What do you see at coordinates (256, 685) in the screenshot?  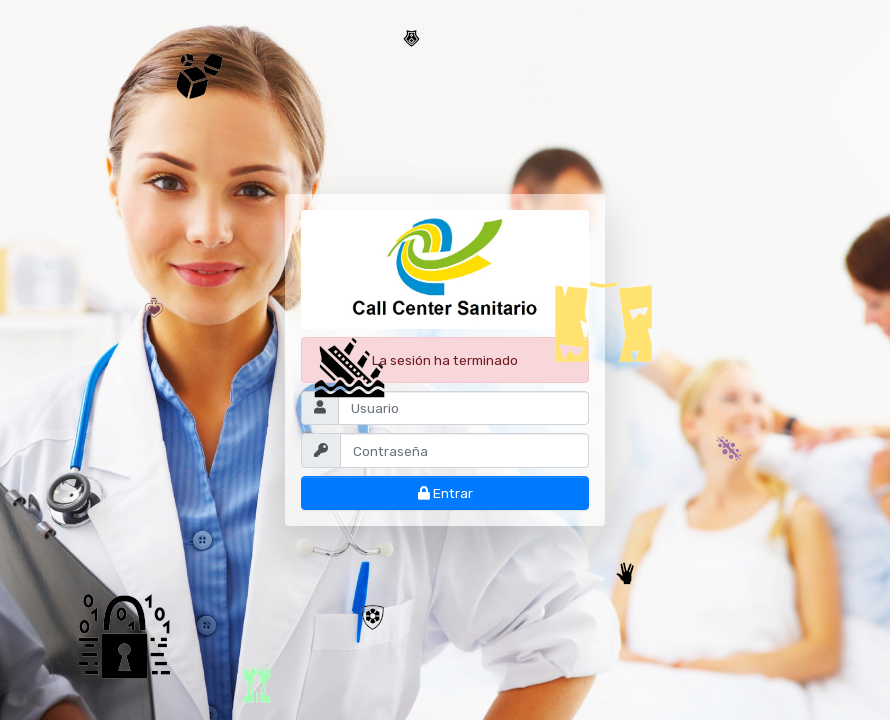 I see `access defensive structures or fortifications` at bounding box center [256, 685].